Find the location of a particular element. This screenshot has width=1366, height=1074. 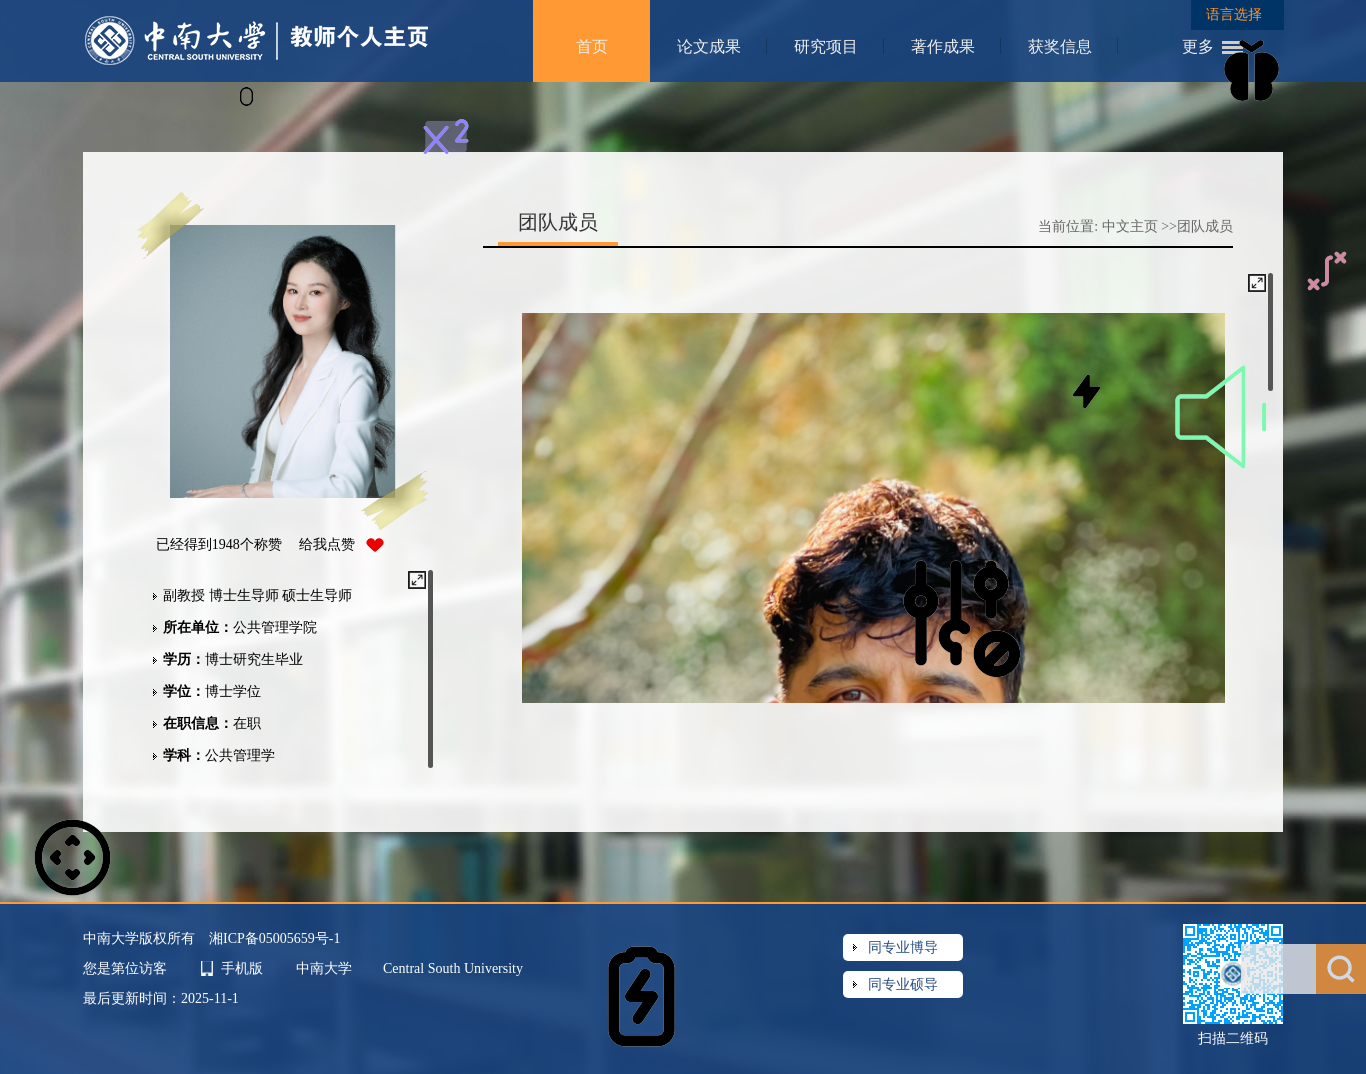

indicates device is currently charging is located at coordinates (641, 996).